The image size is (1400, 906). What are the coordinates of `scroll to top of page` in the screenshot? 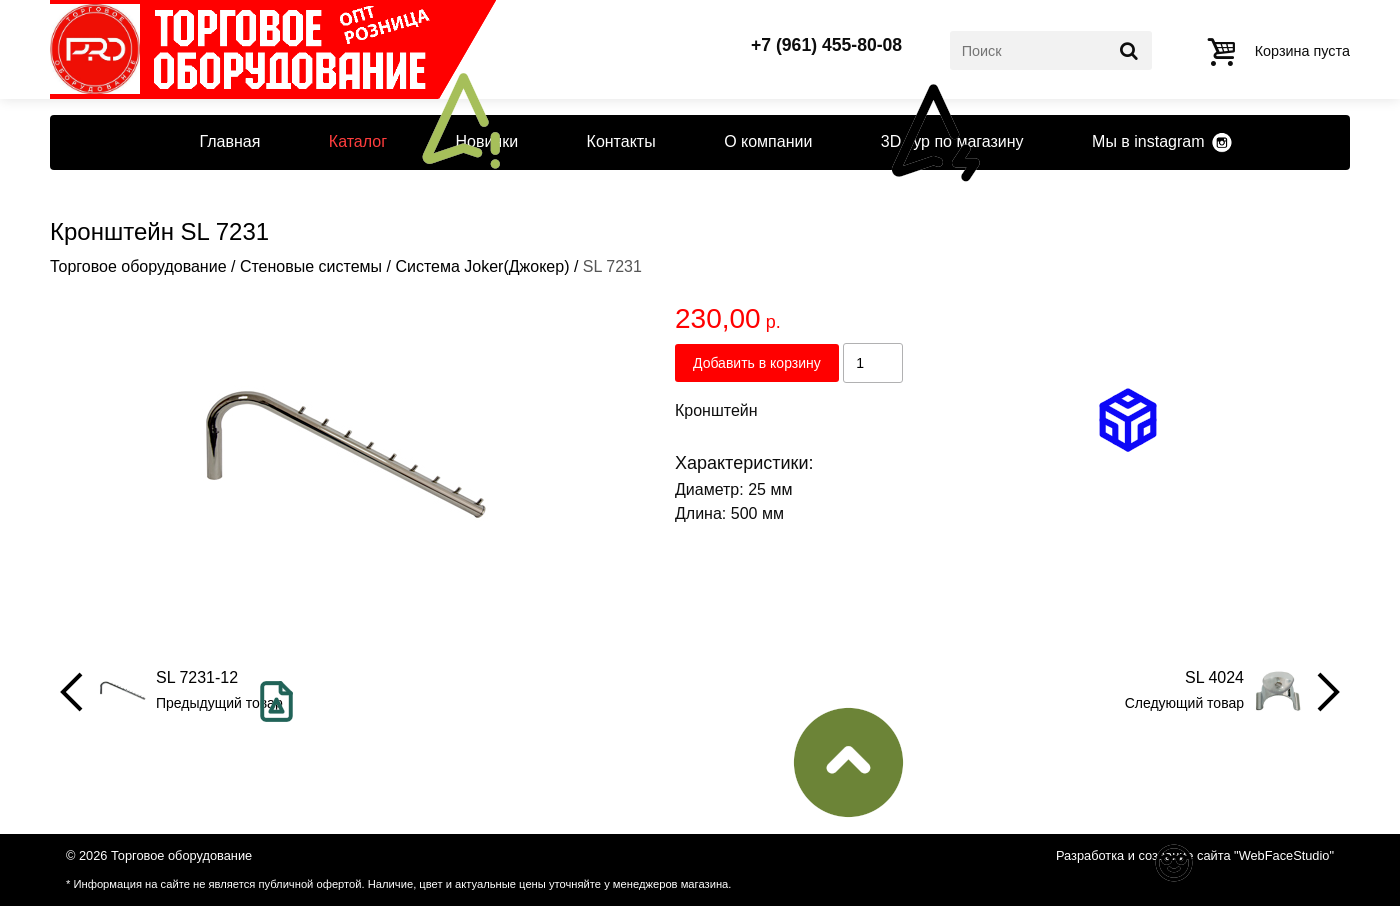 It's located at (848, 762).